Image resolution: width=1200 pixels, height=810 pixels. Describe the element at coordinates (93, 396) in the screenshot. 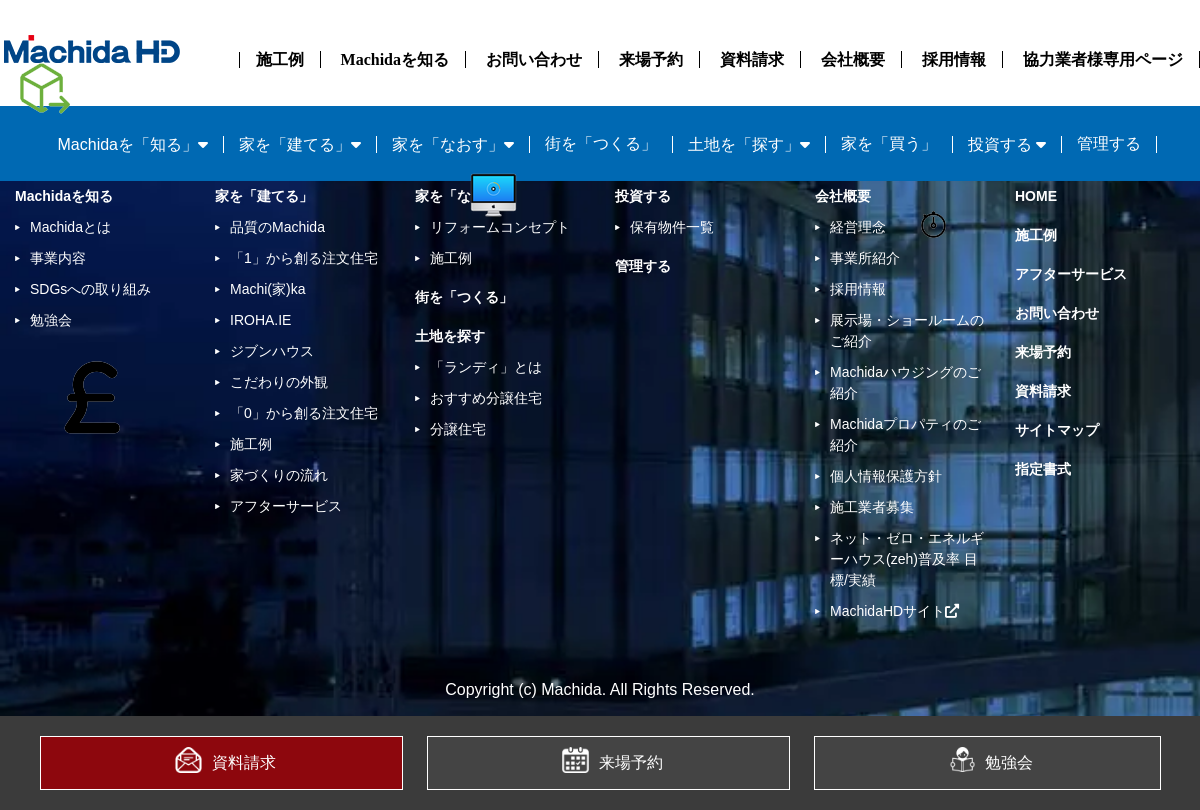

I see `indicates british pound currency` at that location.